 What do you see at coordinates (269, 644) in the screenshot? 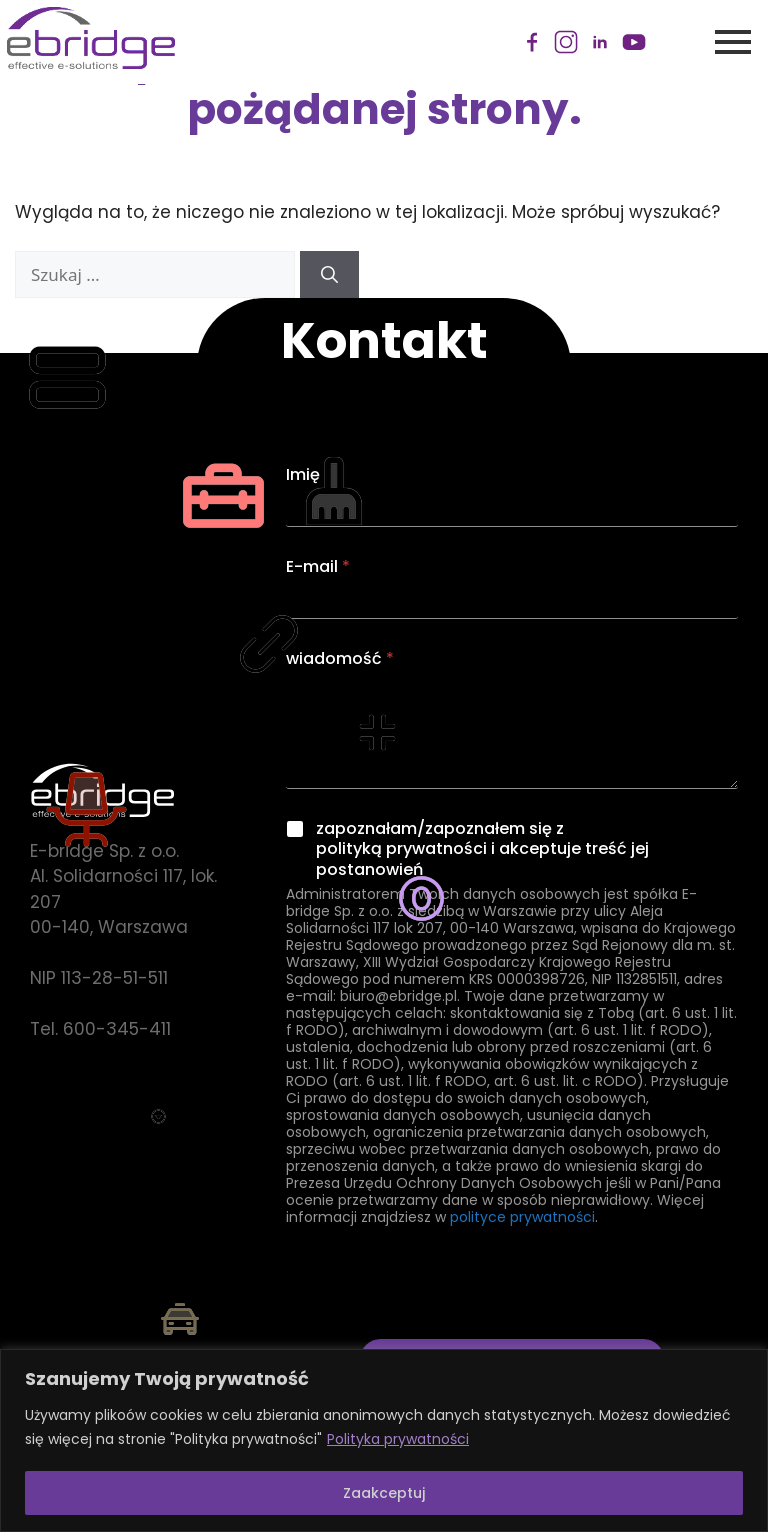
I see `copy or share a link` at bounding box center [269, 644].